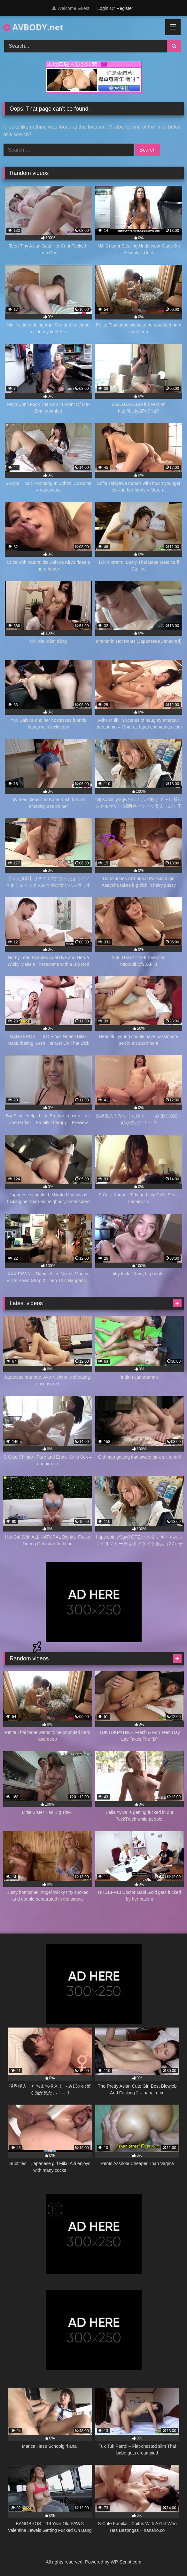 The width and height of the screenshot is (187, 2576). What do you see at coordinates (37, 1647) in the screenshot?
I see `visit deviantart profile or page` at bounding box center [37, 1647].